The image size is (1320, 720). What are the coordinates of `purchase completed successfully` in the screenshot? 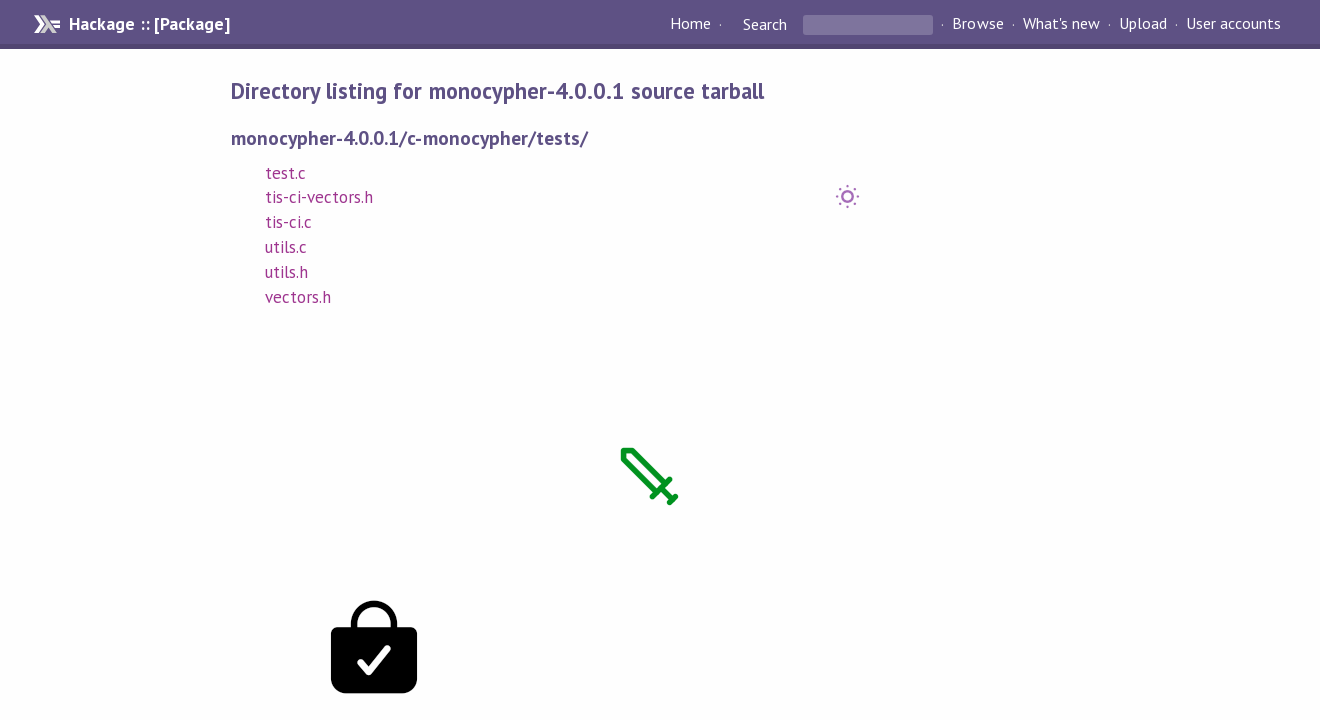 It's located at (374, 647).